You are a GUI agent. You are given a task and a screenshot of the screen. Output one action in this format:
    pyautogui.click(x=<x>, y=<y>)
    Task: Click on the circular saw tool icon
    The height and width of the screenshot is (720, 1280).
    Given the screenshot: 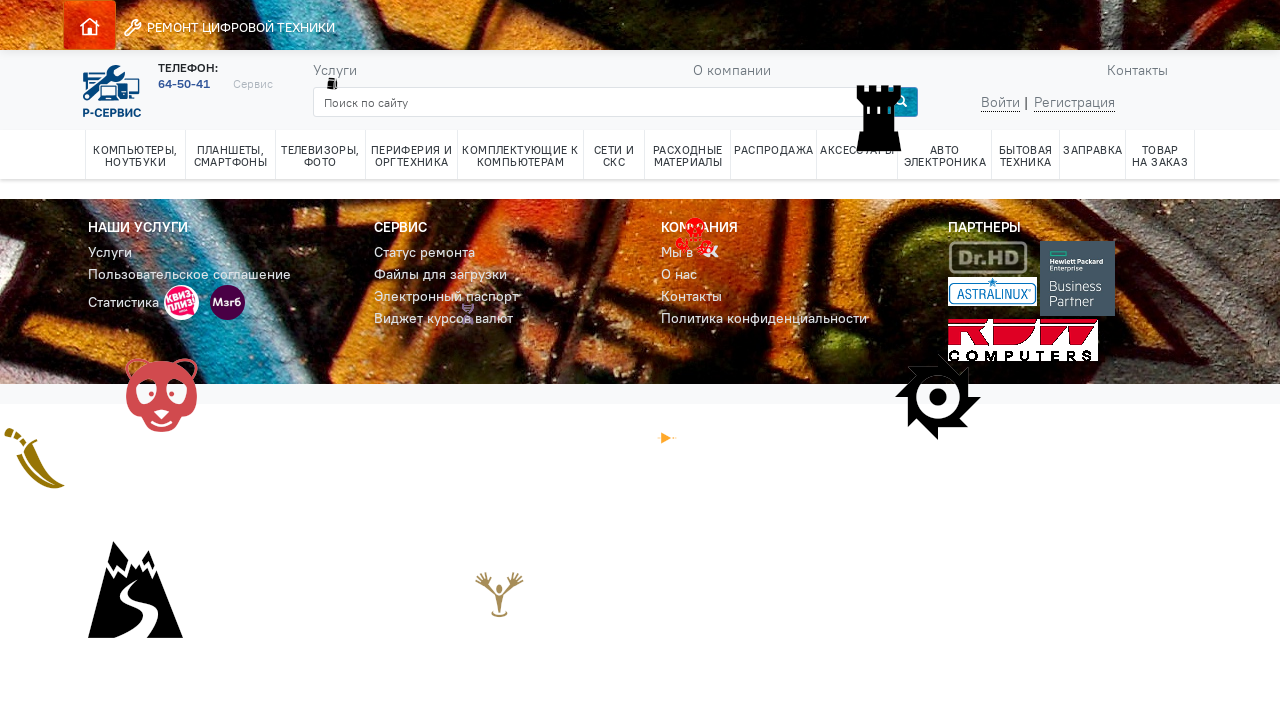 What is the action you would take?
    pyautogui.click(x=938, y=397)
    